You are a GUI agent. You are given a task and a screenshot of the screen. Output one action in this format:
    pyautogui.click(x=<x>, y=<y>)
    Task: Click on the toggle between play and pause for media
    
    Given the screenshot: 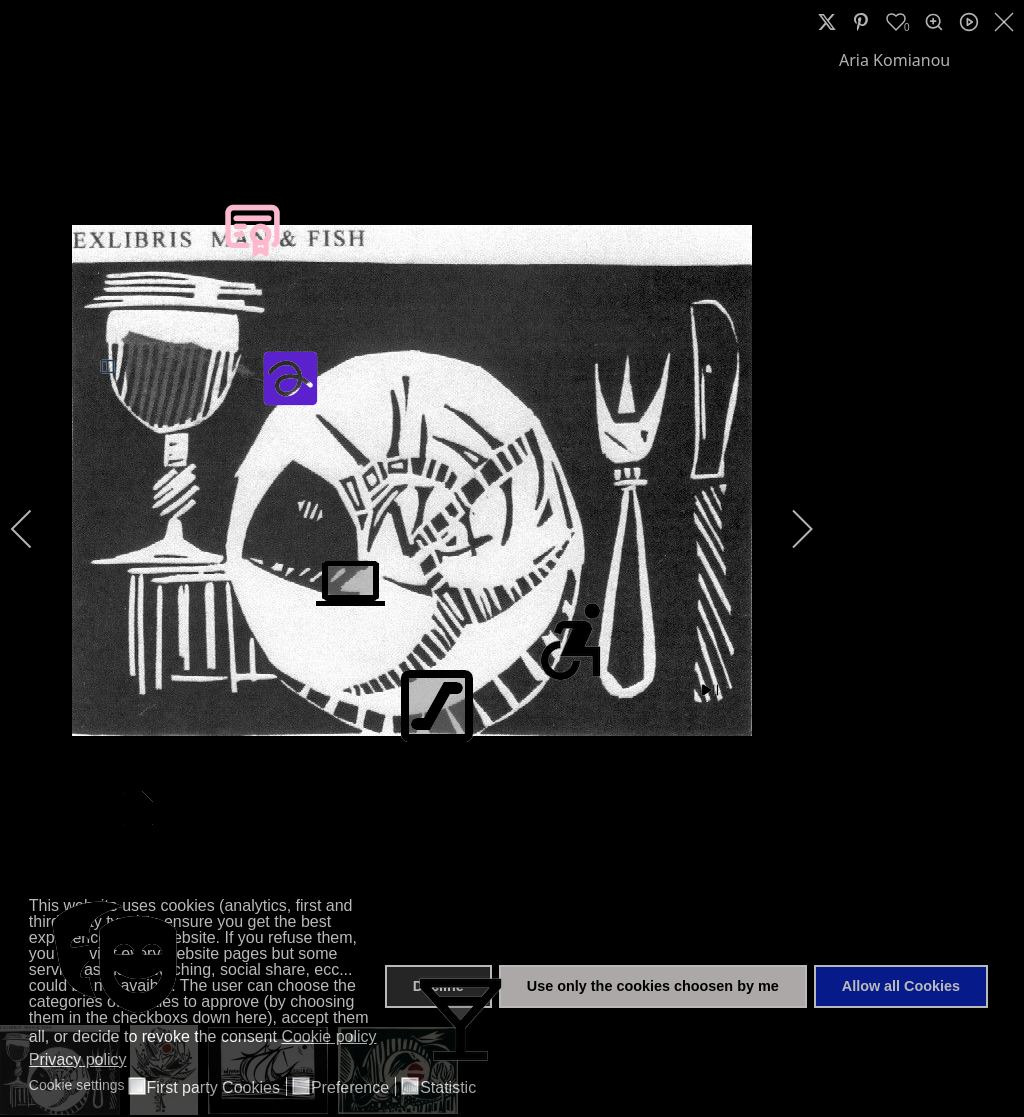 What is the action you would take?
    pyautogui.click(x=710, y=690)
    